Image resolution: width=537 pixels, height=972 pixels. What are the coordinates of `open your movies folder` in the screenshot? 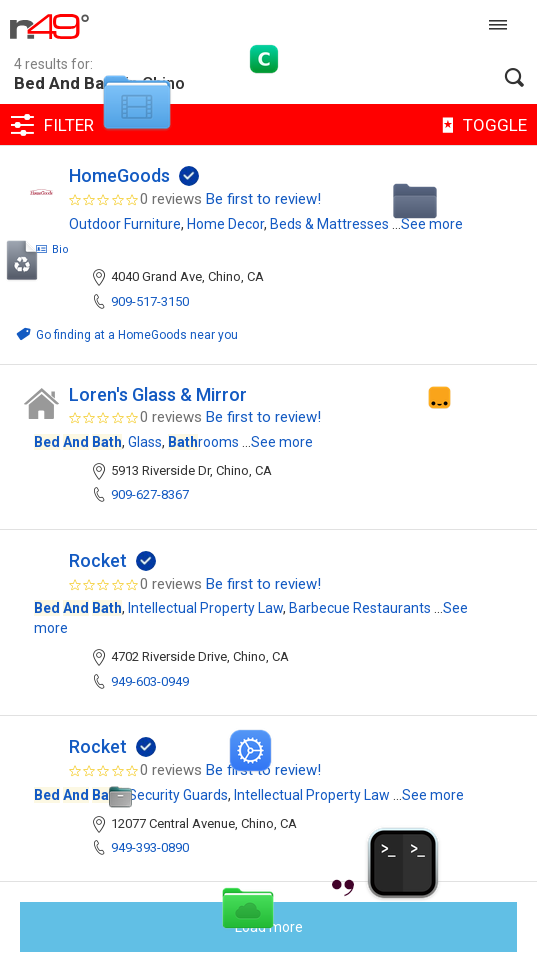 It's located at (137, 102).